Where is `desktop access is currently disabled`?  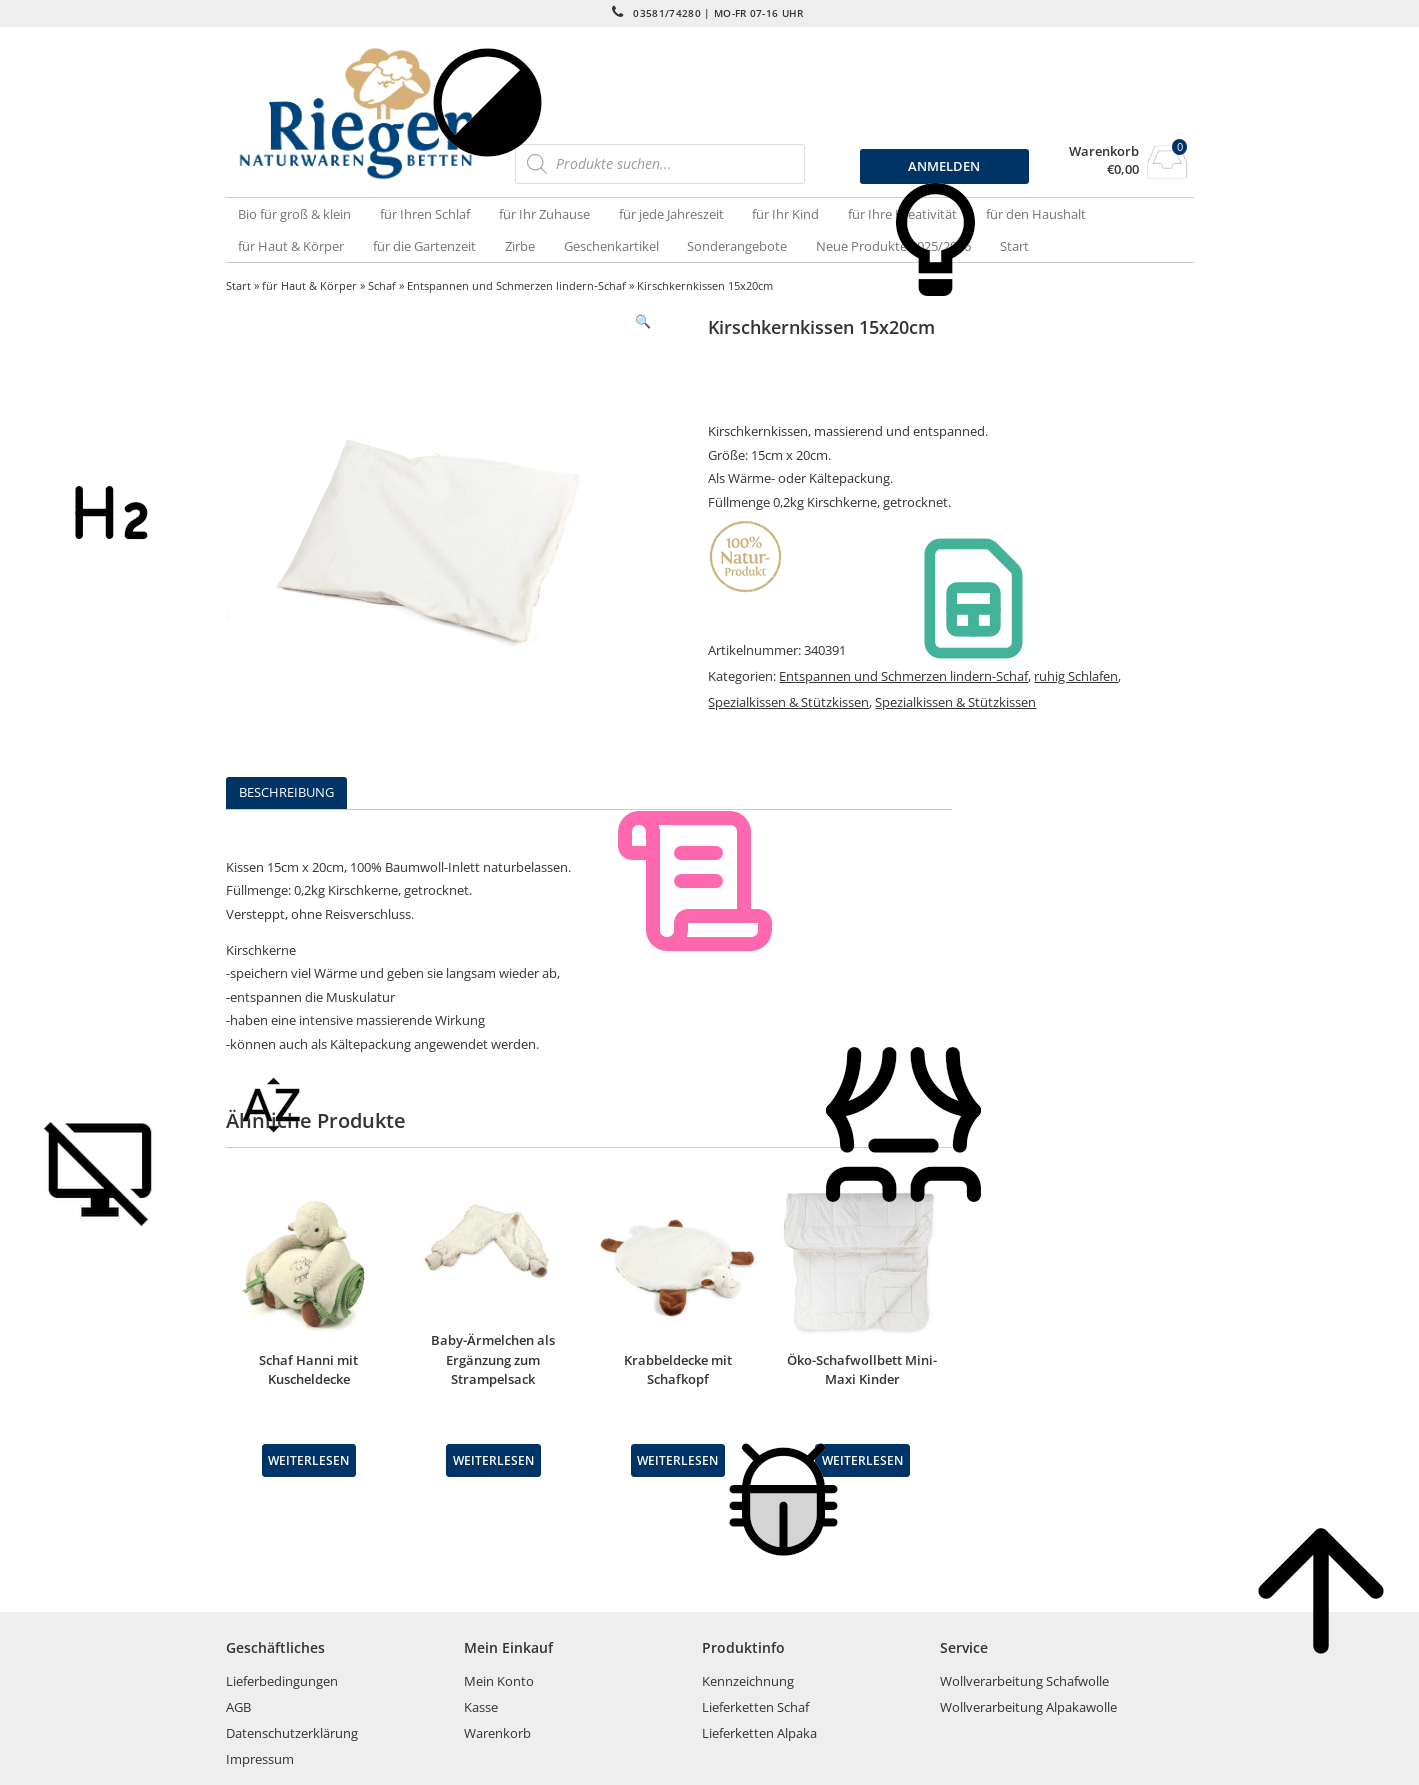
desktop access is currently disabled is located at coordinates (100, 1170).